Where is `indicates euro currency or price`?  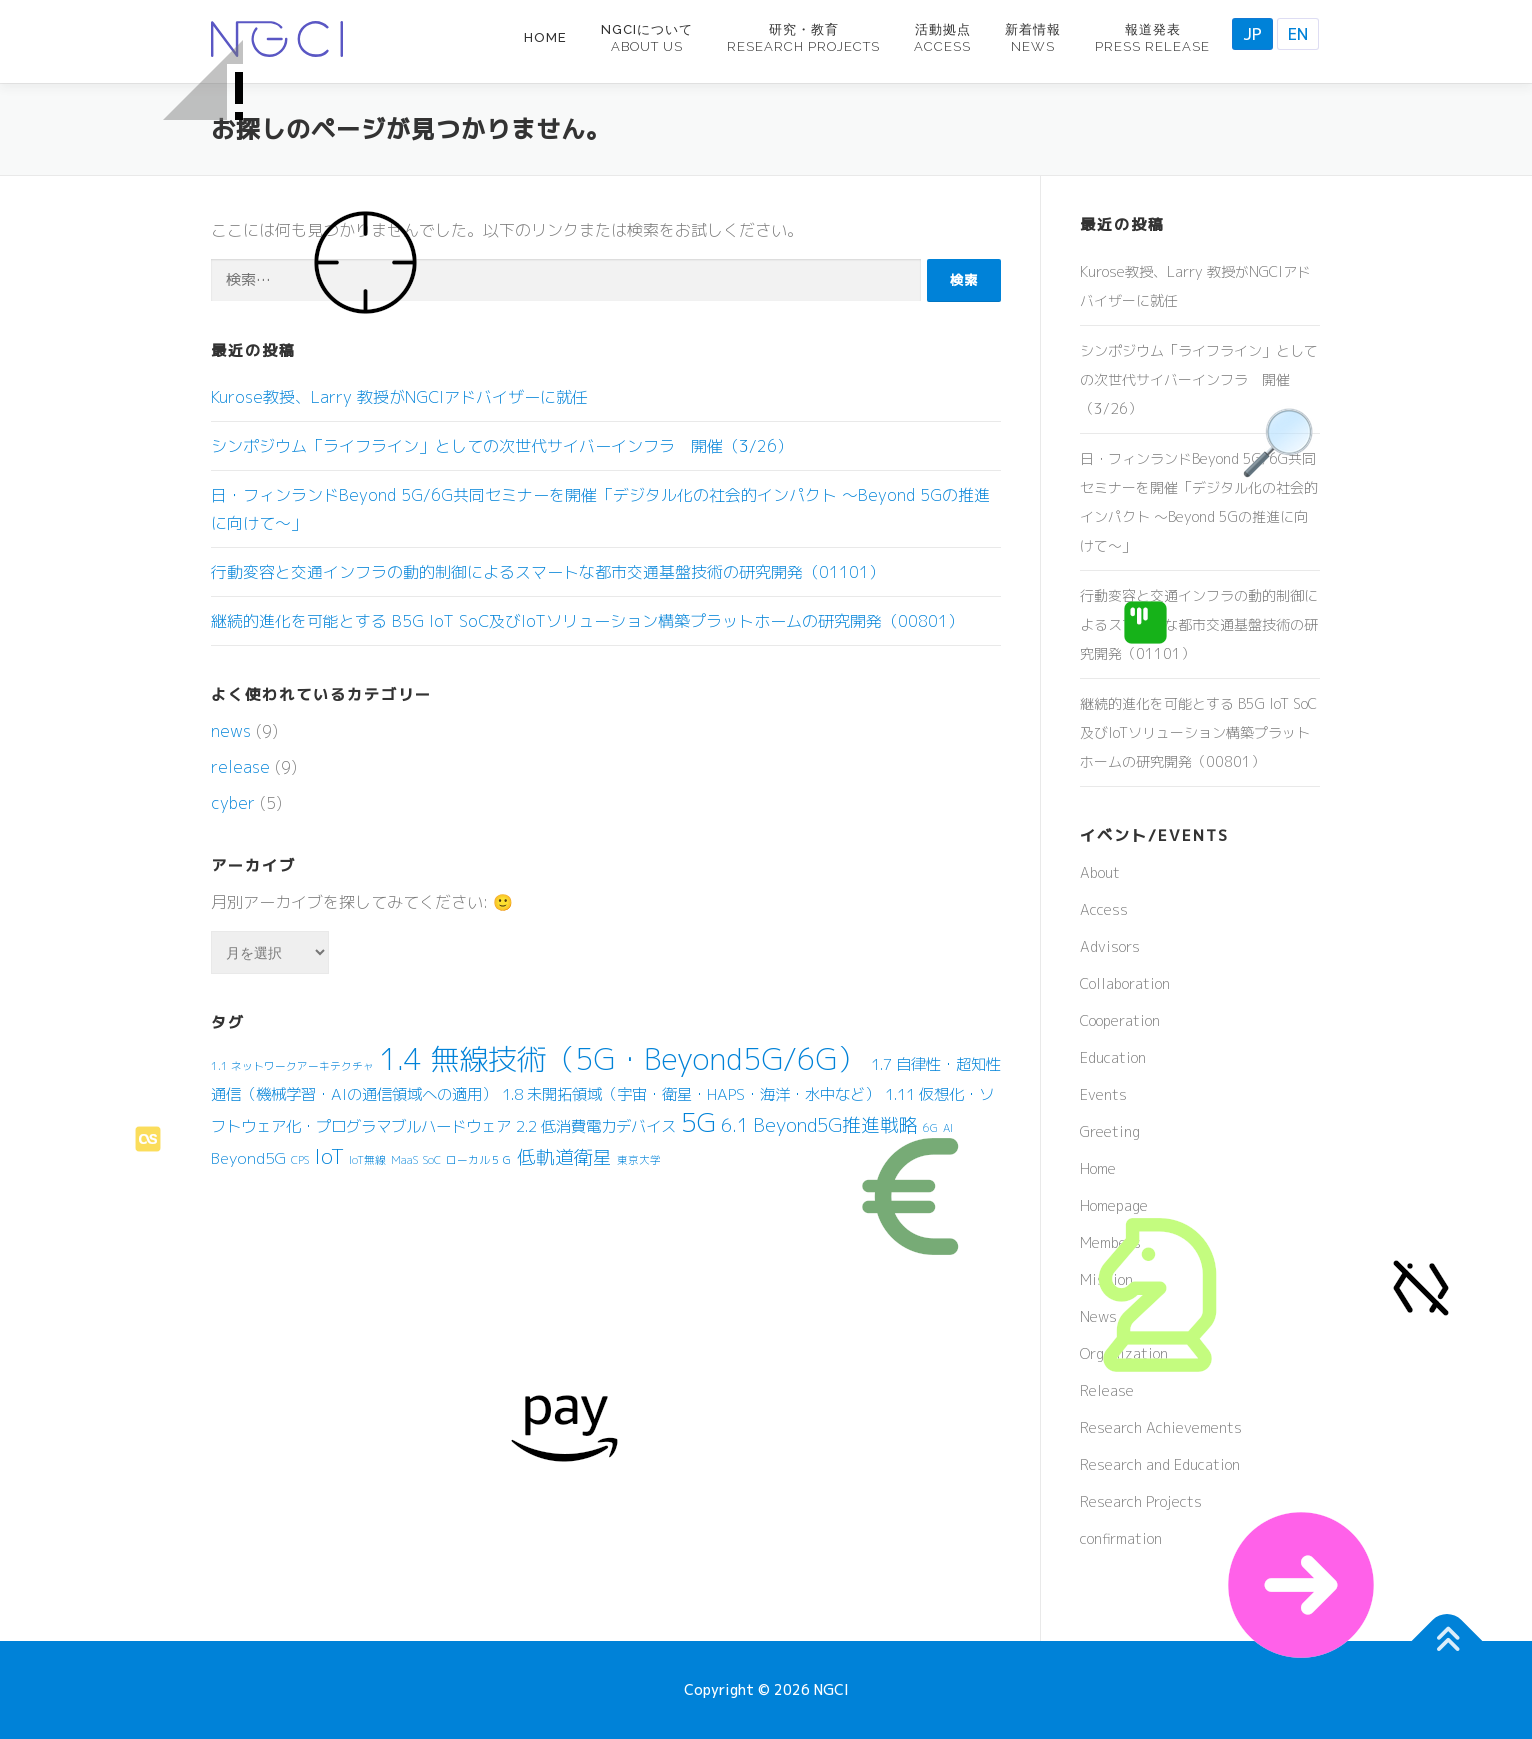
indicates euro currency or price is located at coordinates (916, 1196).